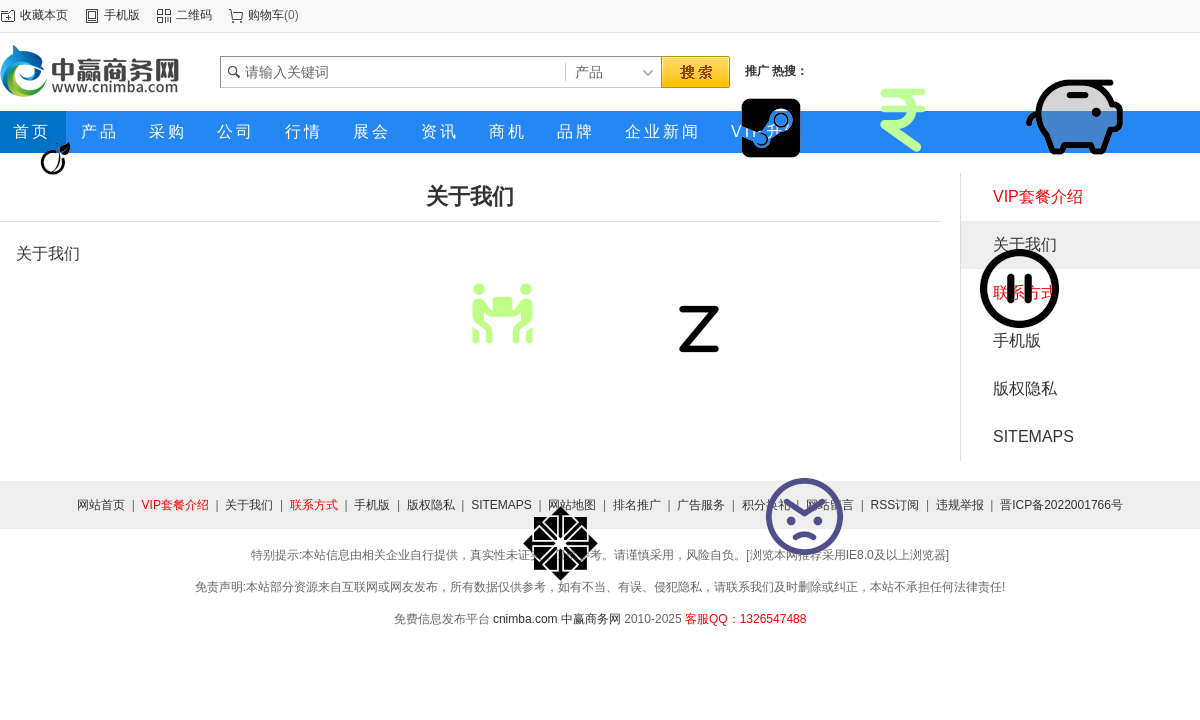 The height and width of the screenshot is (720, 1200). What do you see at coordinates (699, 329) in the screenshot?
I see `indicates items starting with the letter Z in an alphabetical list` at bounding box center [699, 329].